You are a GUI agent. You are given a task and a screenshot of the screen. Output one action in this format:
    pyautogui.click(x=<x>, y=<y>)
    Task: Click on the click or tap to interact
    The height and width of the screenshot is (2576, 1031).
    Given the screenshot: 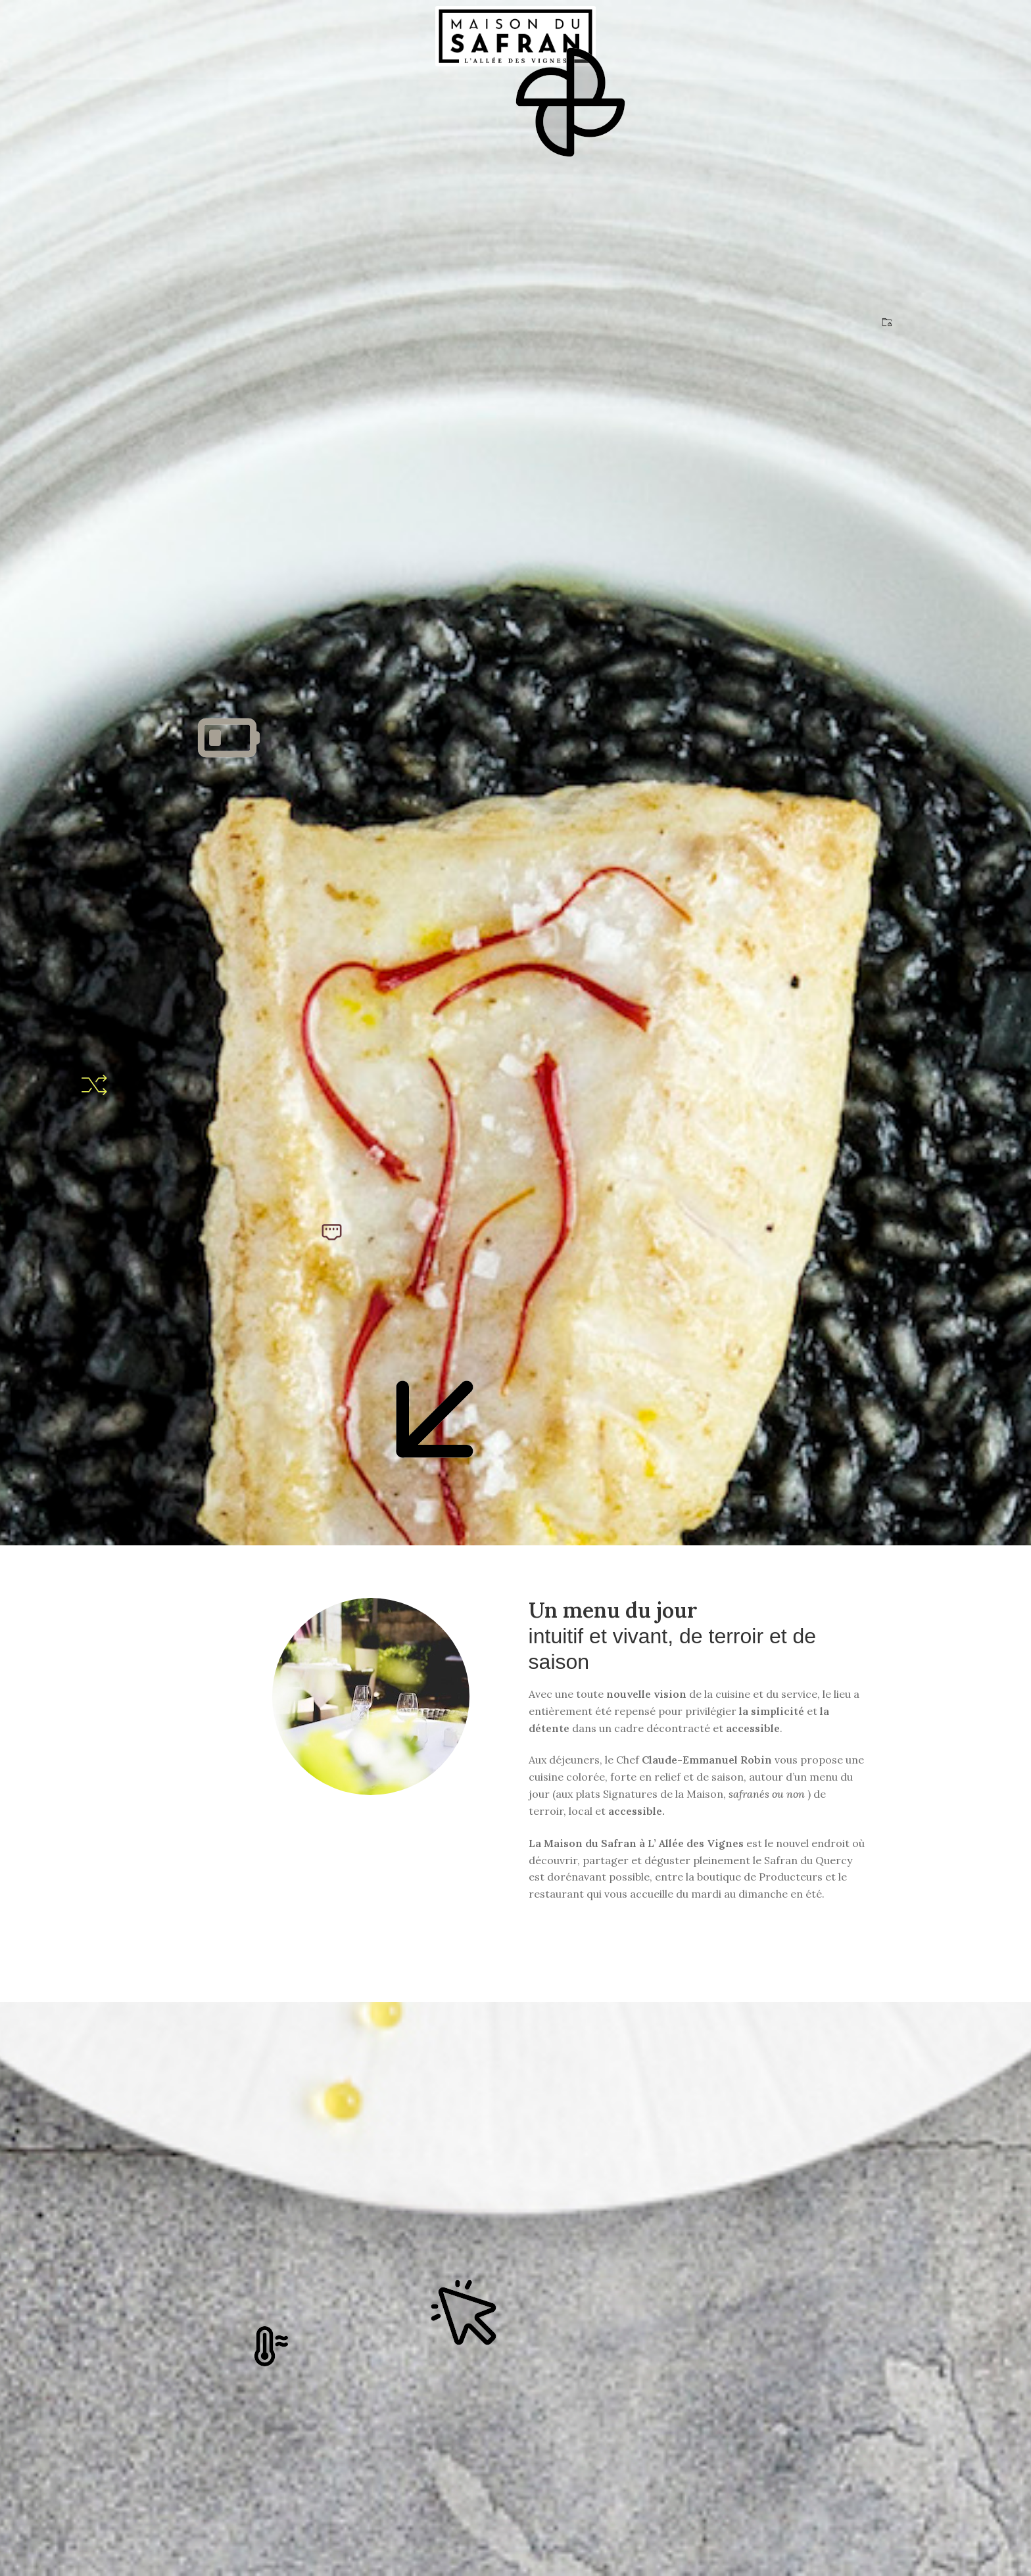 What is the action you would take?
    pyautogui.click(x=467, y=2316)
    